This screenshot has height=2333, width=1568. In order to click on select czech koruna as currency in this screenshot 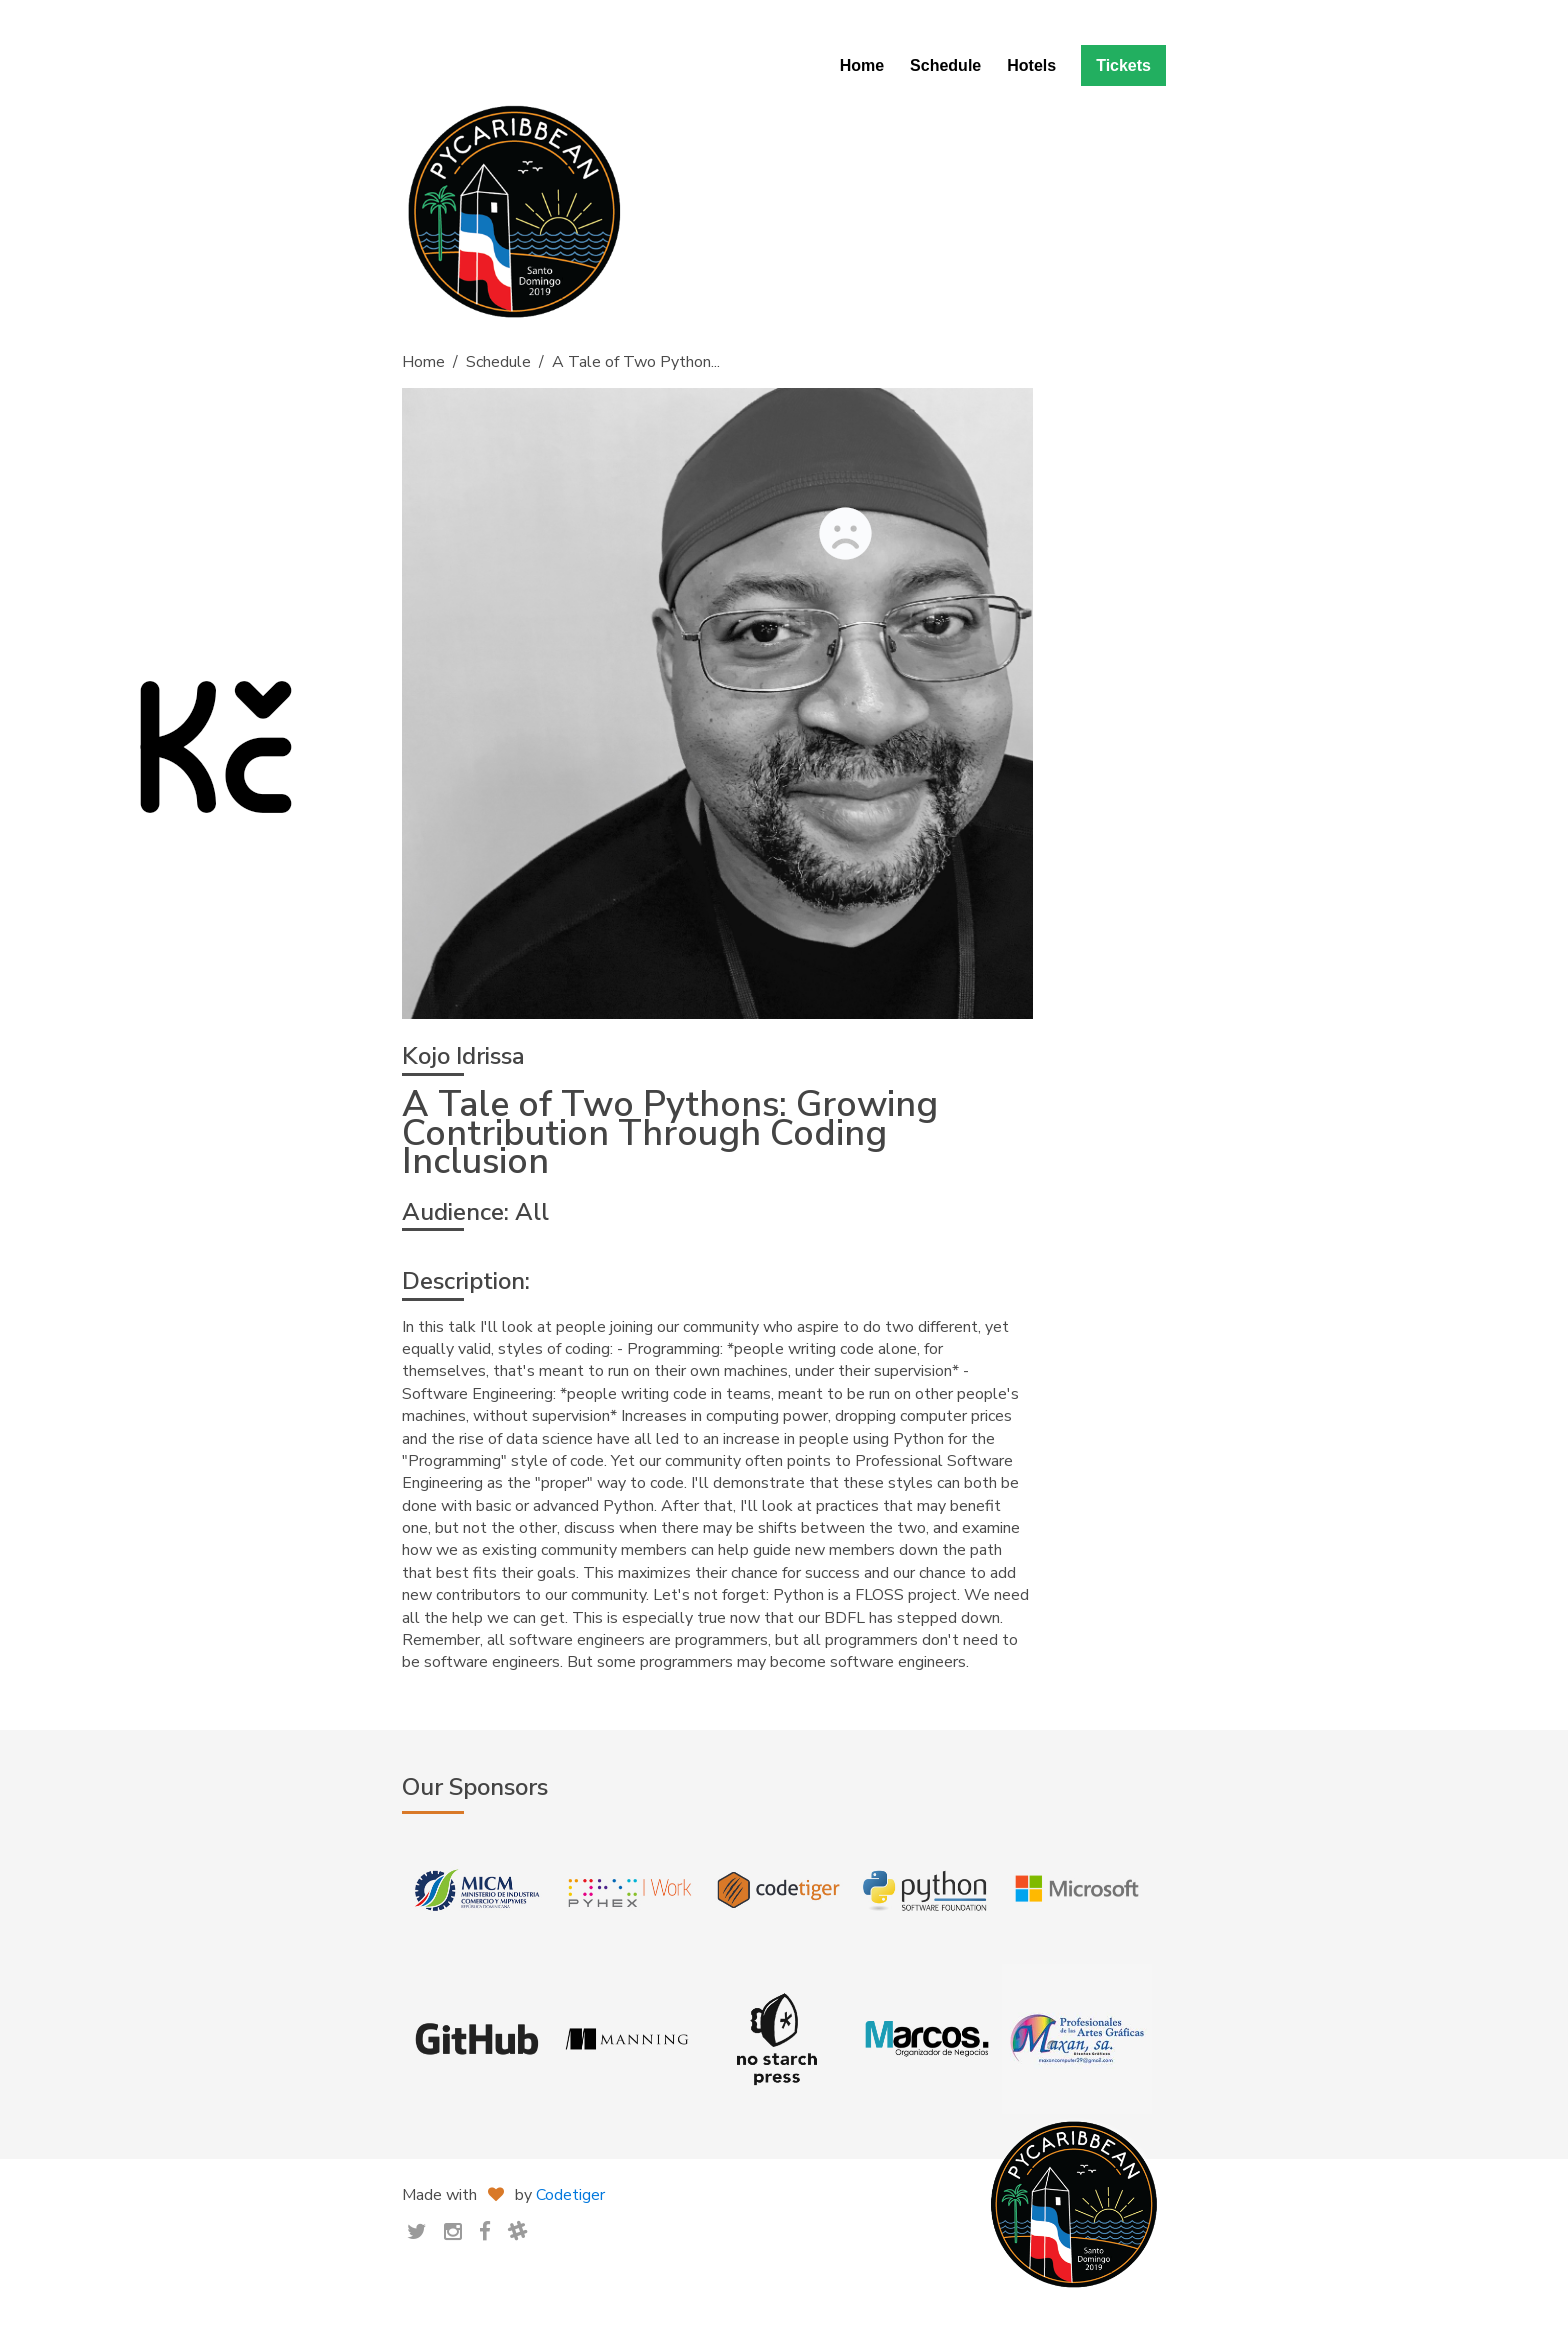, I will do `click(216, 747)`.